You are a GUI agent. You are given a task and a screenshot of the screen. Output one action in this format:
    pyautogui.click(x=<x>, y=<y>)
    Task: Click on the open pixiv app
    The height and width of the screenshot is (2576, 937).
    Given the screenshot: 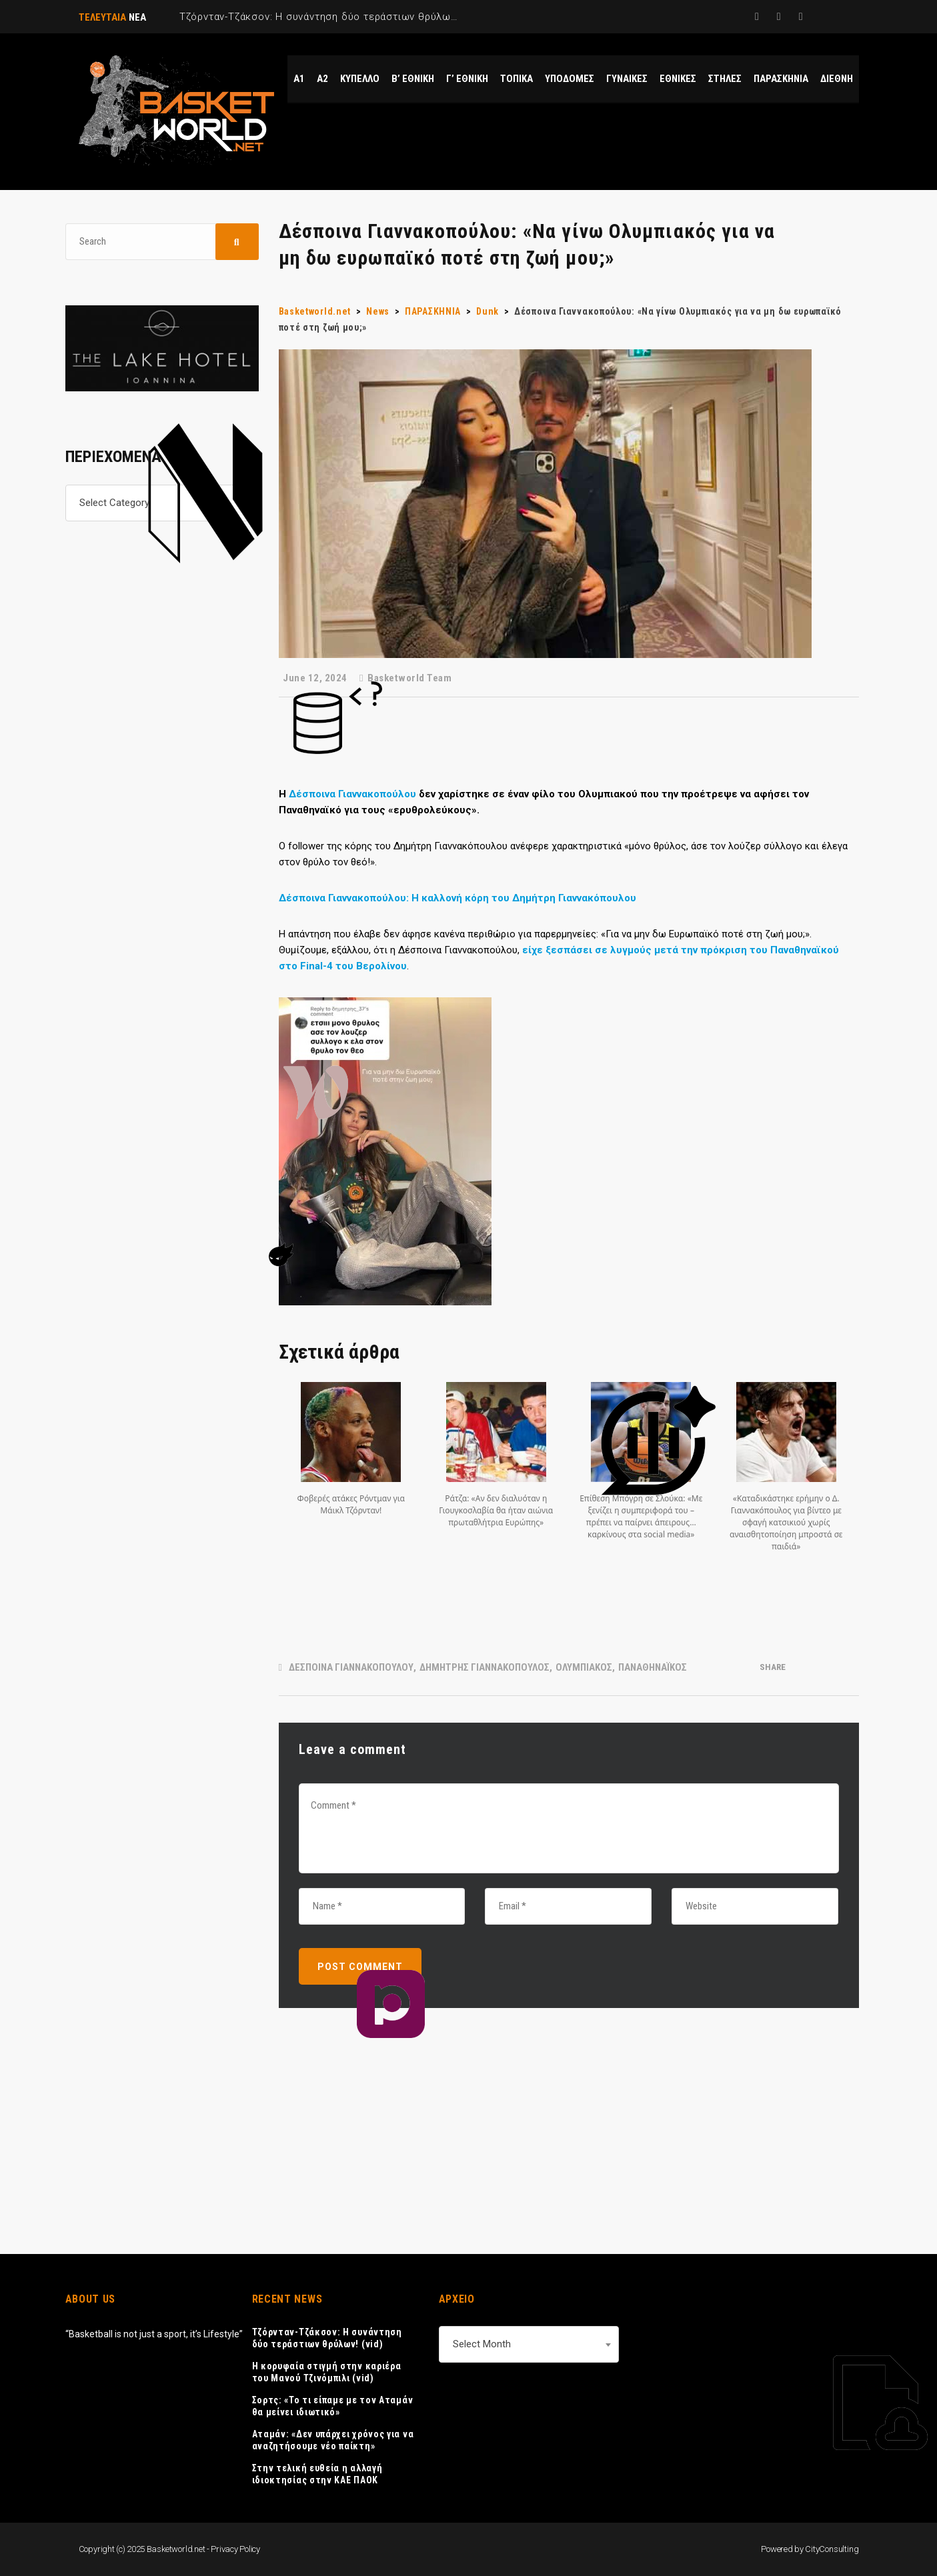 What is the action you would take?
    pyautogui.click(x=391, y=2004)
    